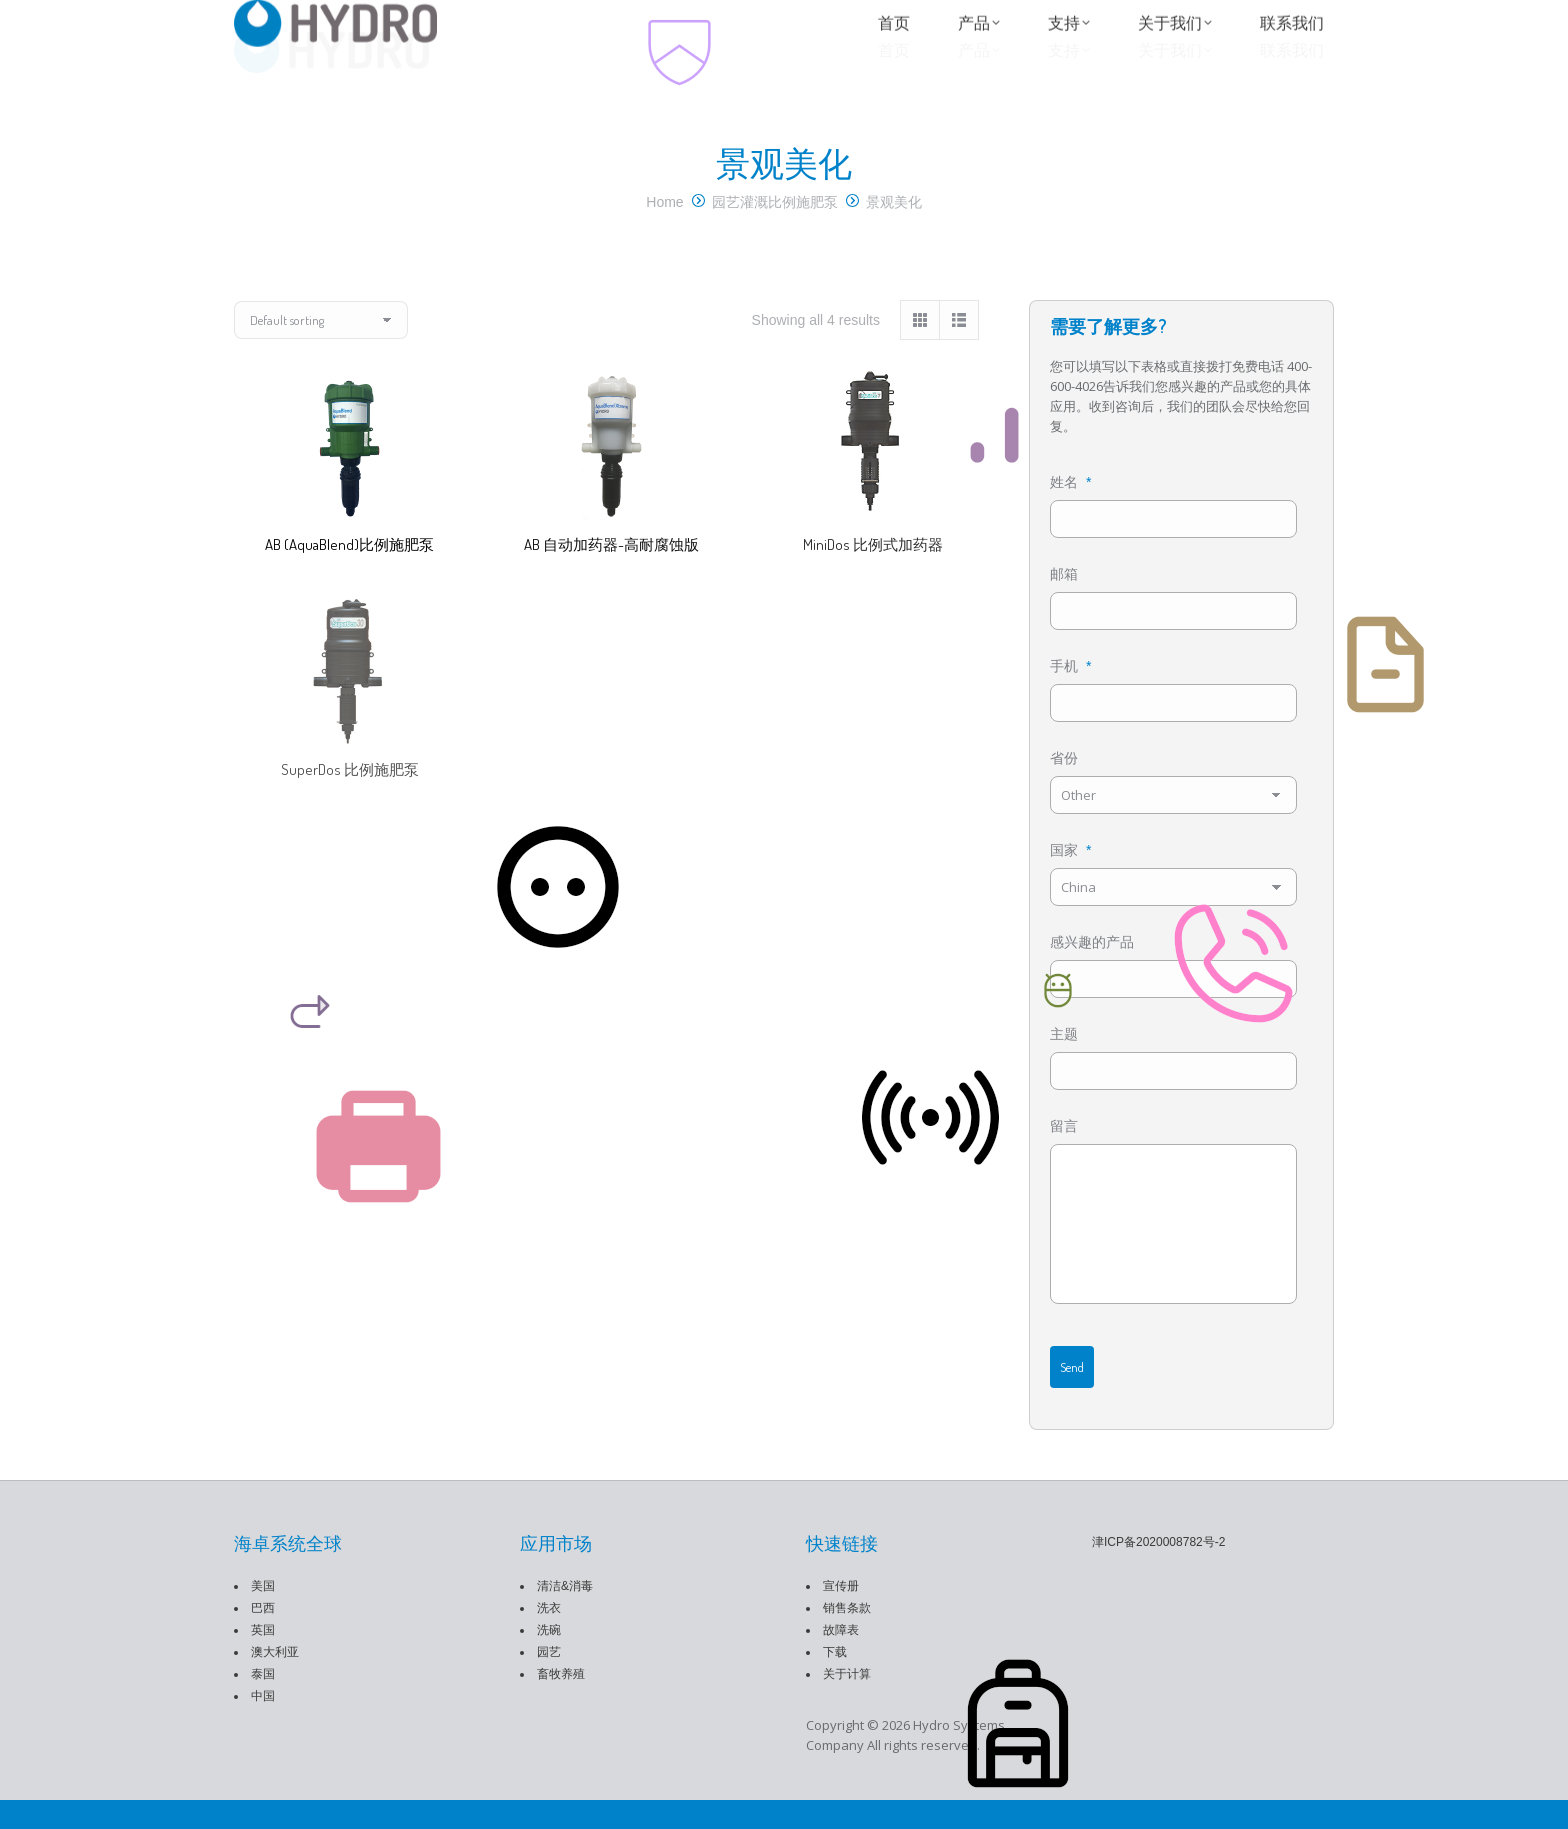  I want to click on remove or delete a file, so click(1385, 664).